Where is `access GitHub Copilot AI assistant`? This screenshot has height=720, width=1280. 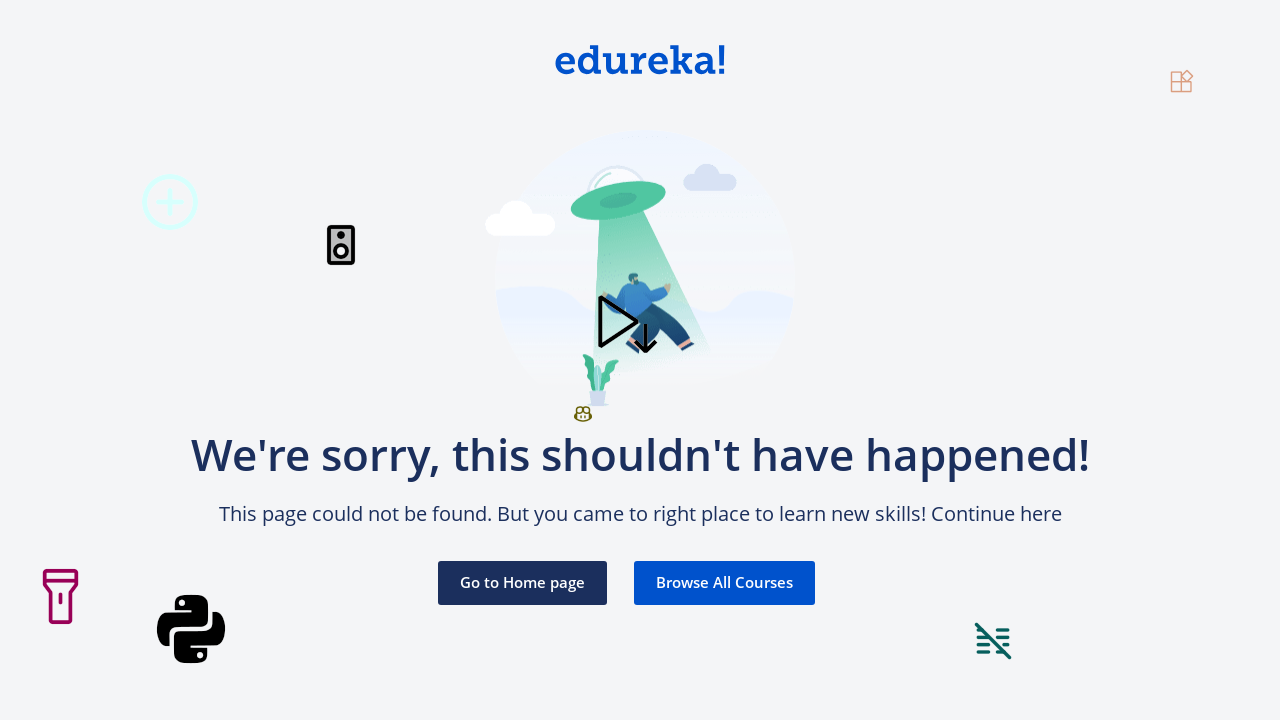
access GitHub Copilot AI assistant is located at coordinates (583, 414).